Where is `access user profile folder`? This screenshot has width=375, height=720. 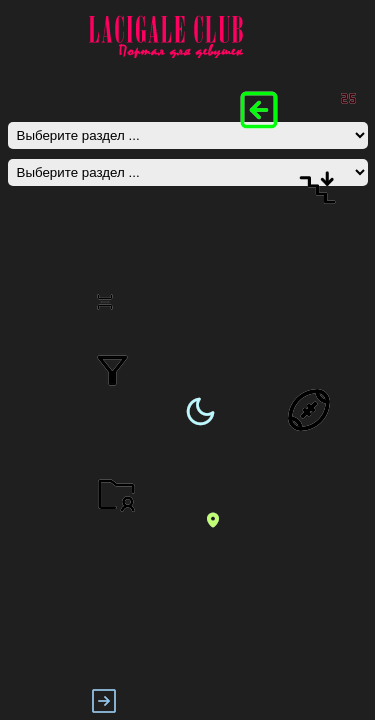
access user profile folder is located at coordinates (116, 493).